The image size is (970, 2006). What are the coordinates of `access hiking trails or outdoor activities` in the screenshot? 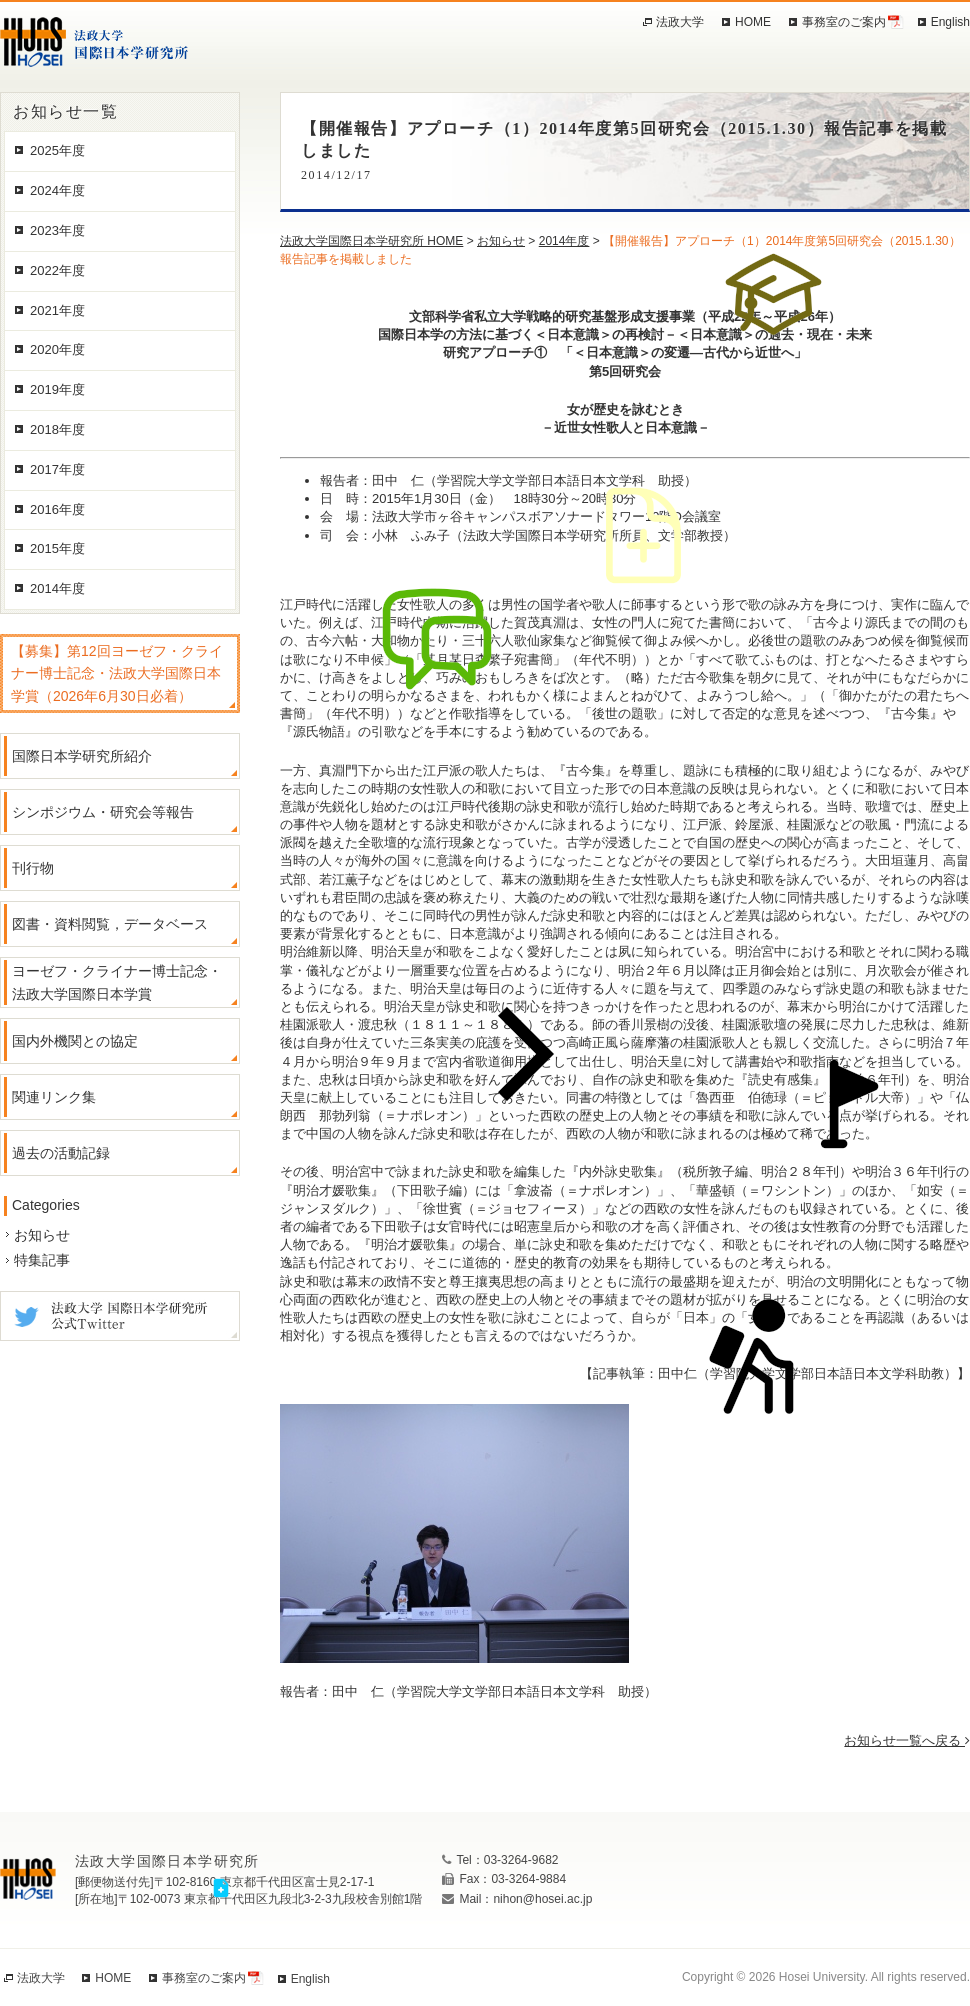 It's located at (756, 1356).